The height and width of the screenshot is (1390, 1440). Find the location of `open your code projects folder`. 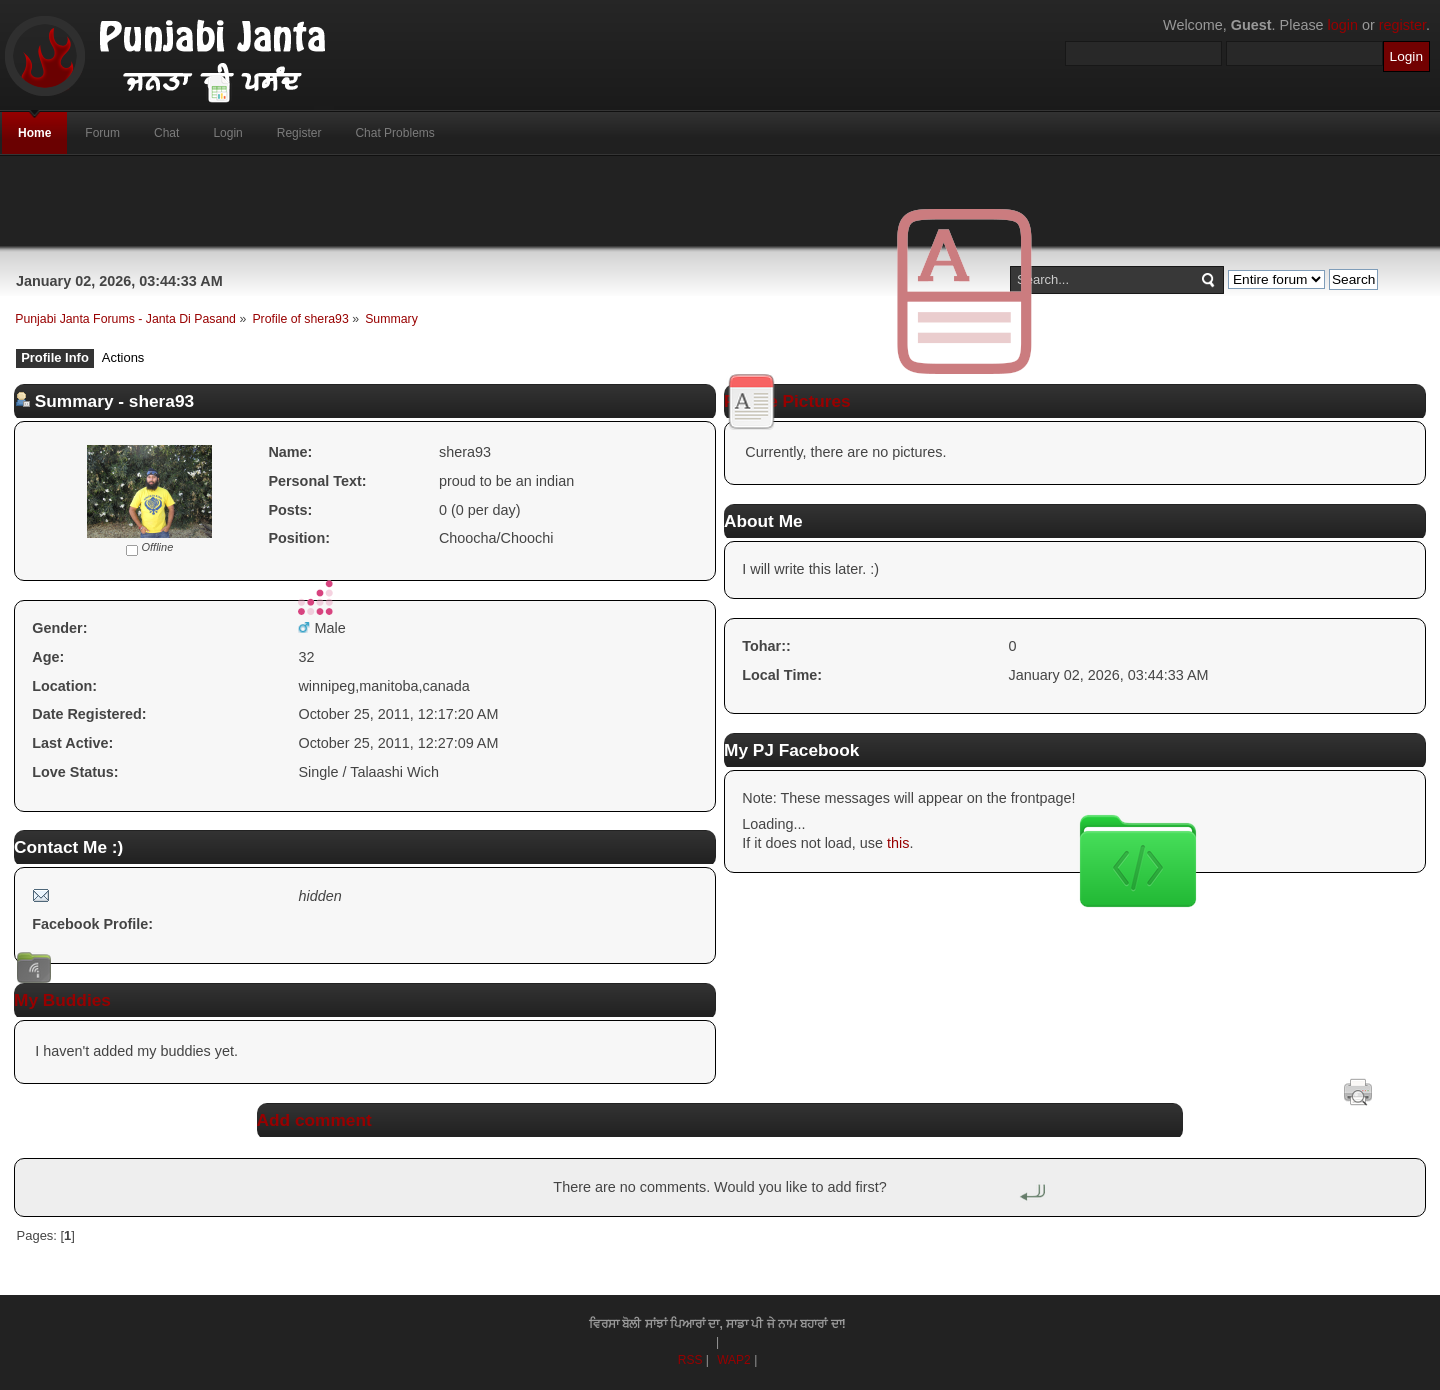

open your code projects folder is located at coordinates (1138, 861).